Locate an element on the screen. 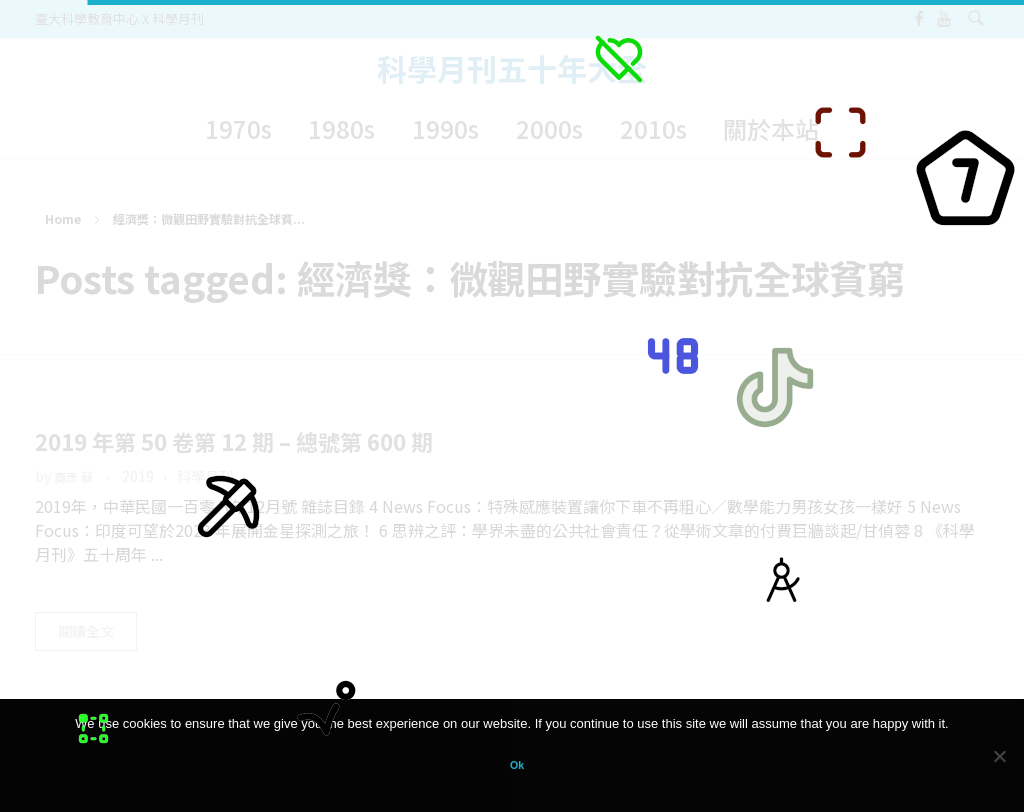 This screenshot has height=812, width=1024. indicates step 7 in a multi-step process is located at coordinates (965, 180).